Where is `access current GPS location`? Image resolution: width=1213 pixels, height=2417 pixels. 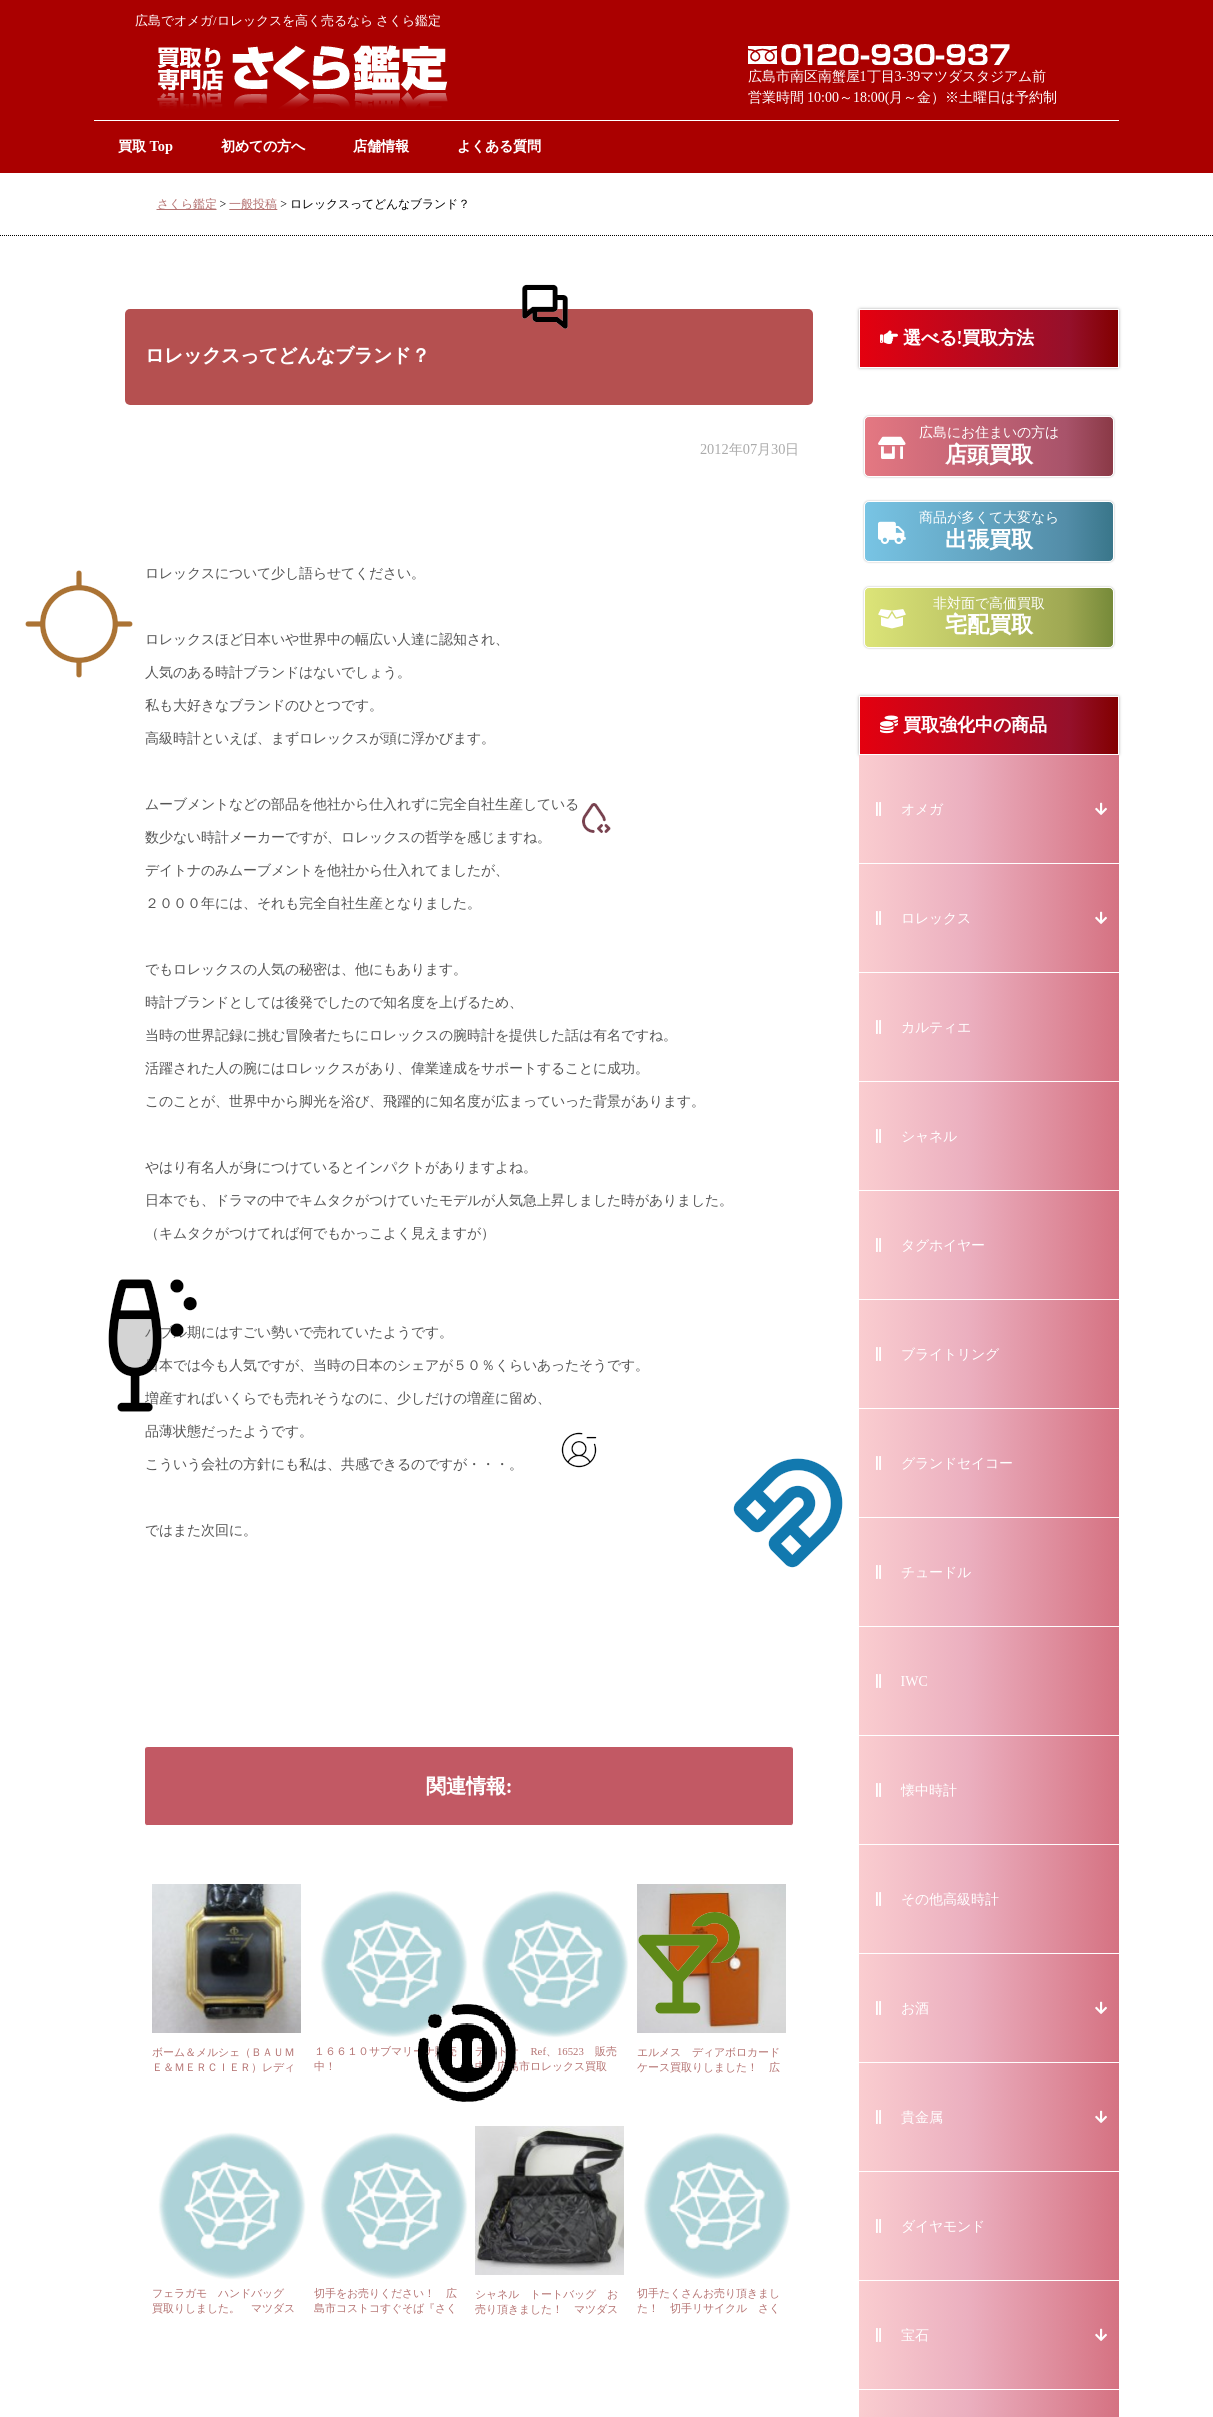 access current GPS location is located at coordinates (79, 624).